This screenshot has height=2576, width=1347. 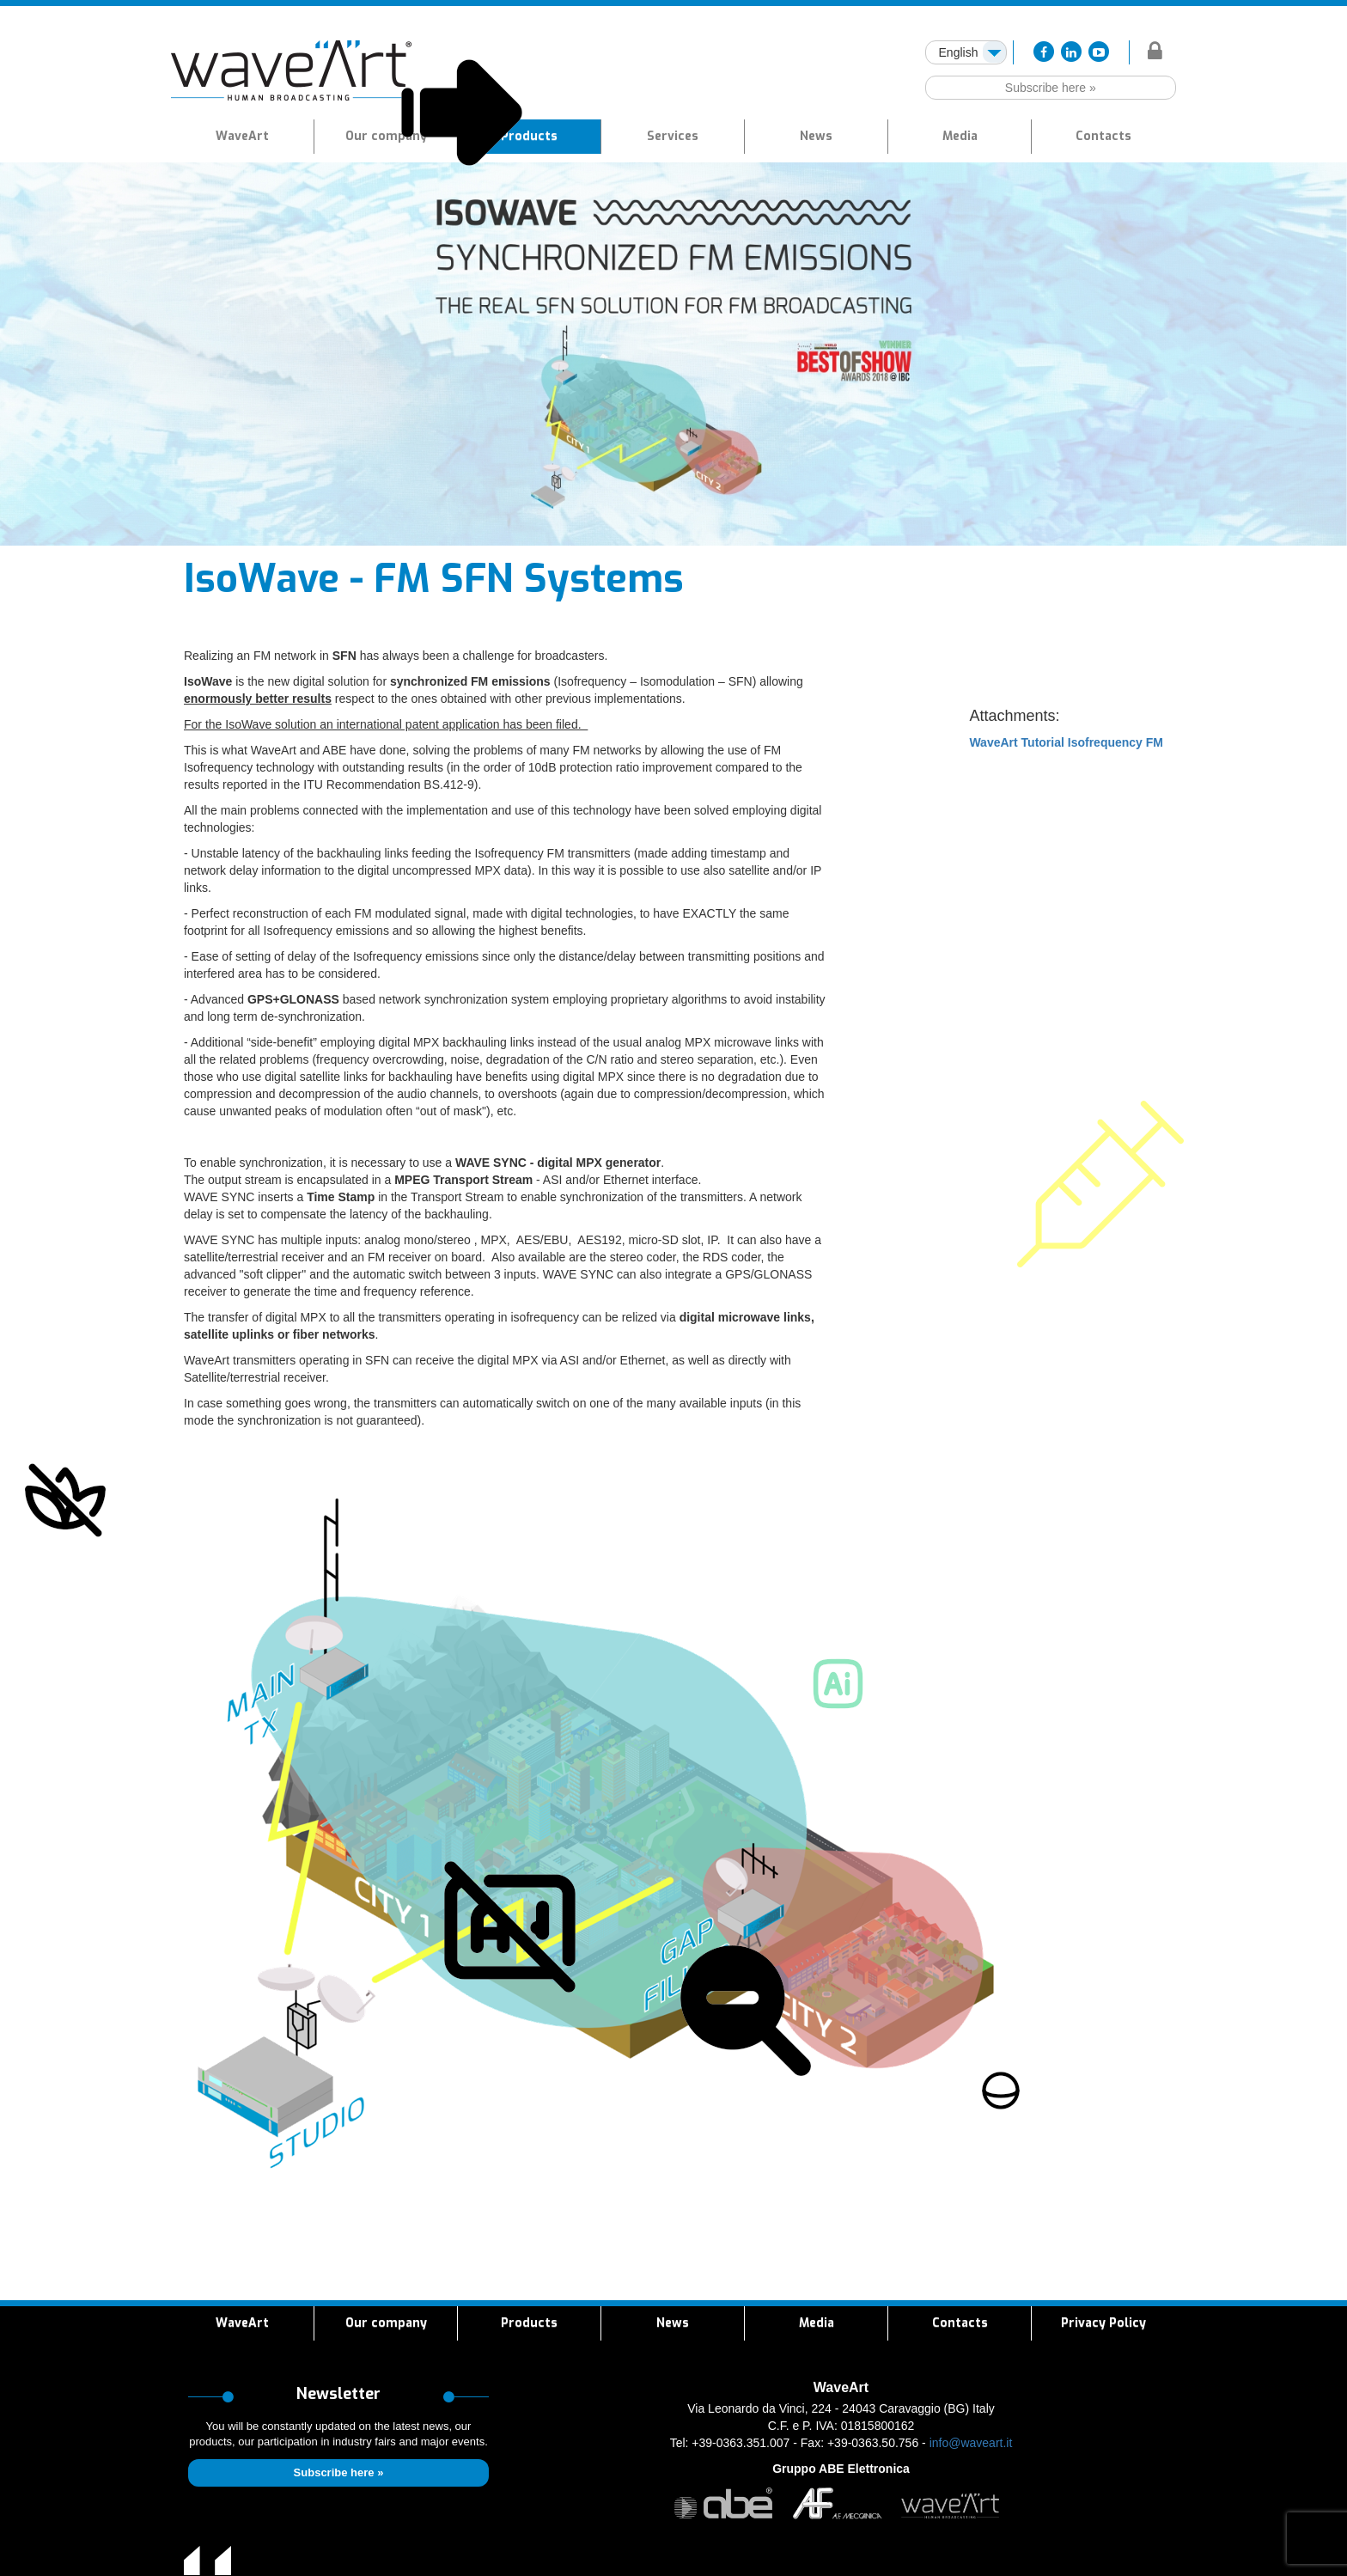 I want to click on access vaccination or immunization records, so click(x=1100, y=1184).